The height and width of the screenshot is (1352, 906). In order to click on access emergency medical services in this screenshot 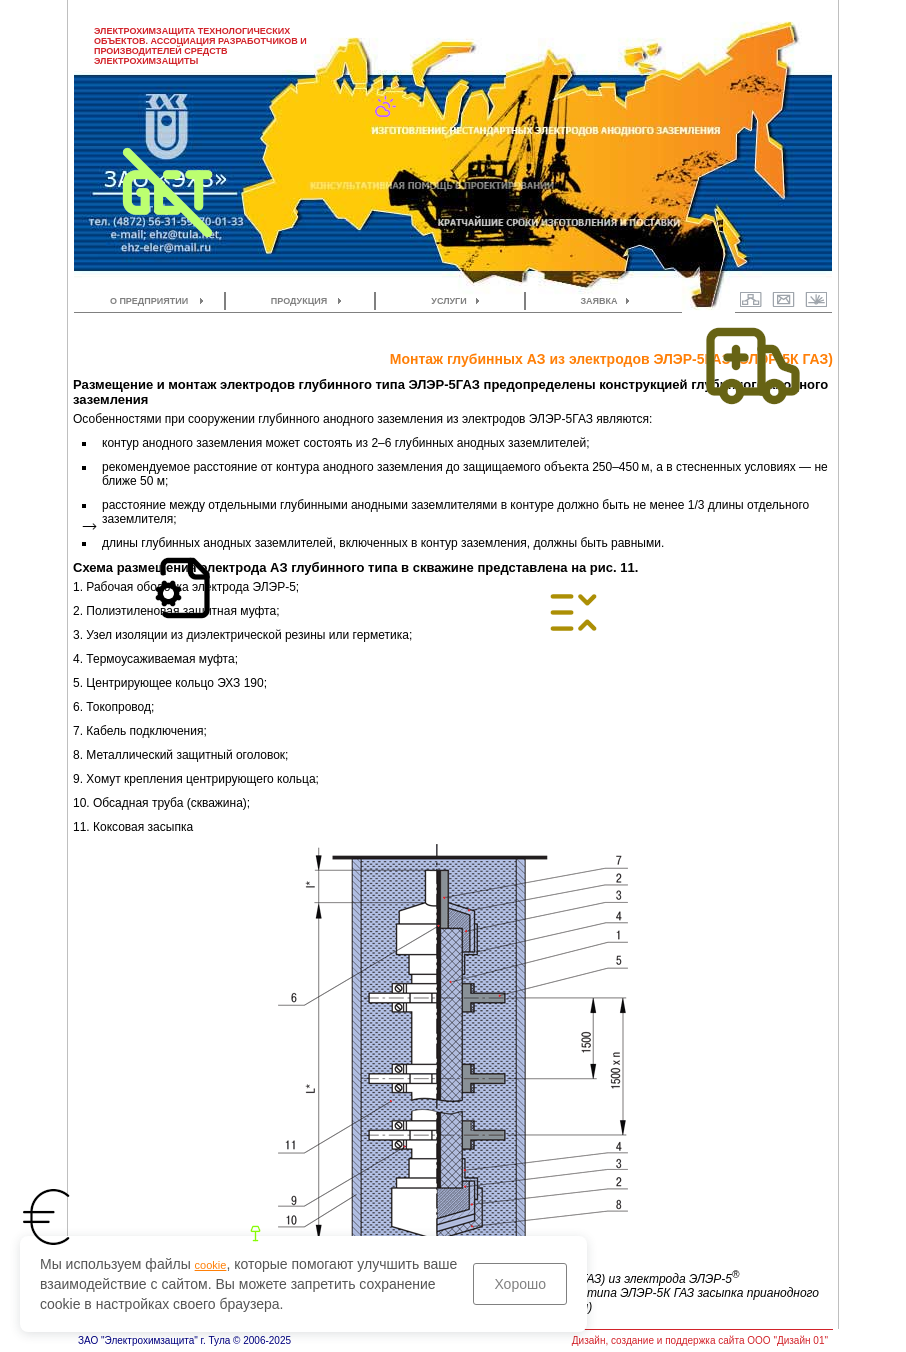, I will do `click(753, 366)`.